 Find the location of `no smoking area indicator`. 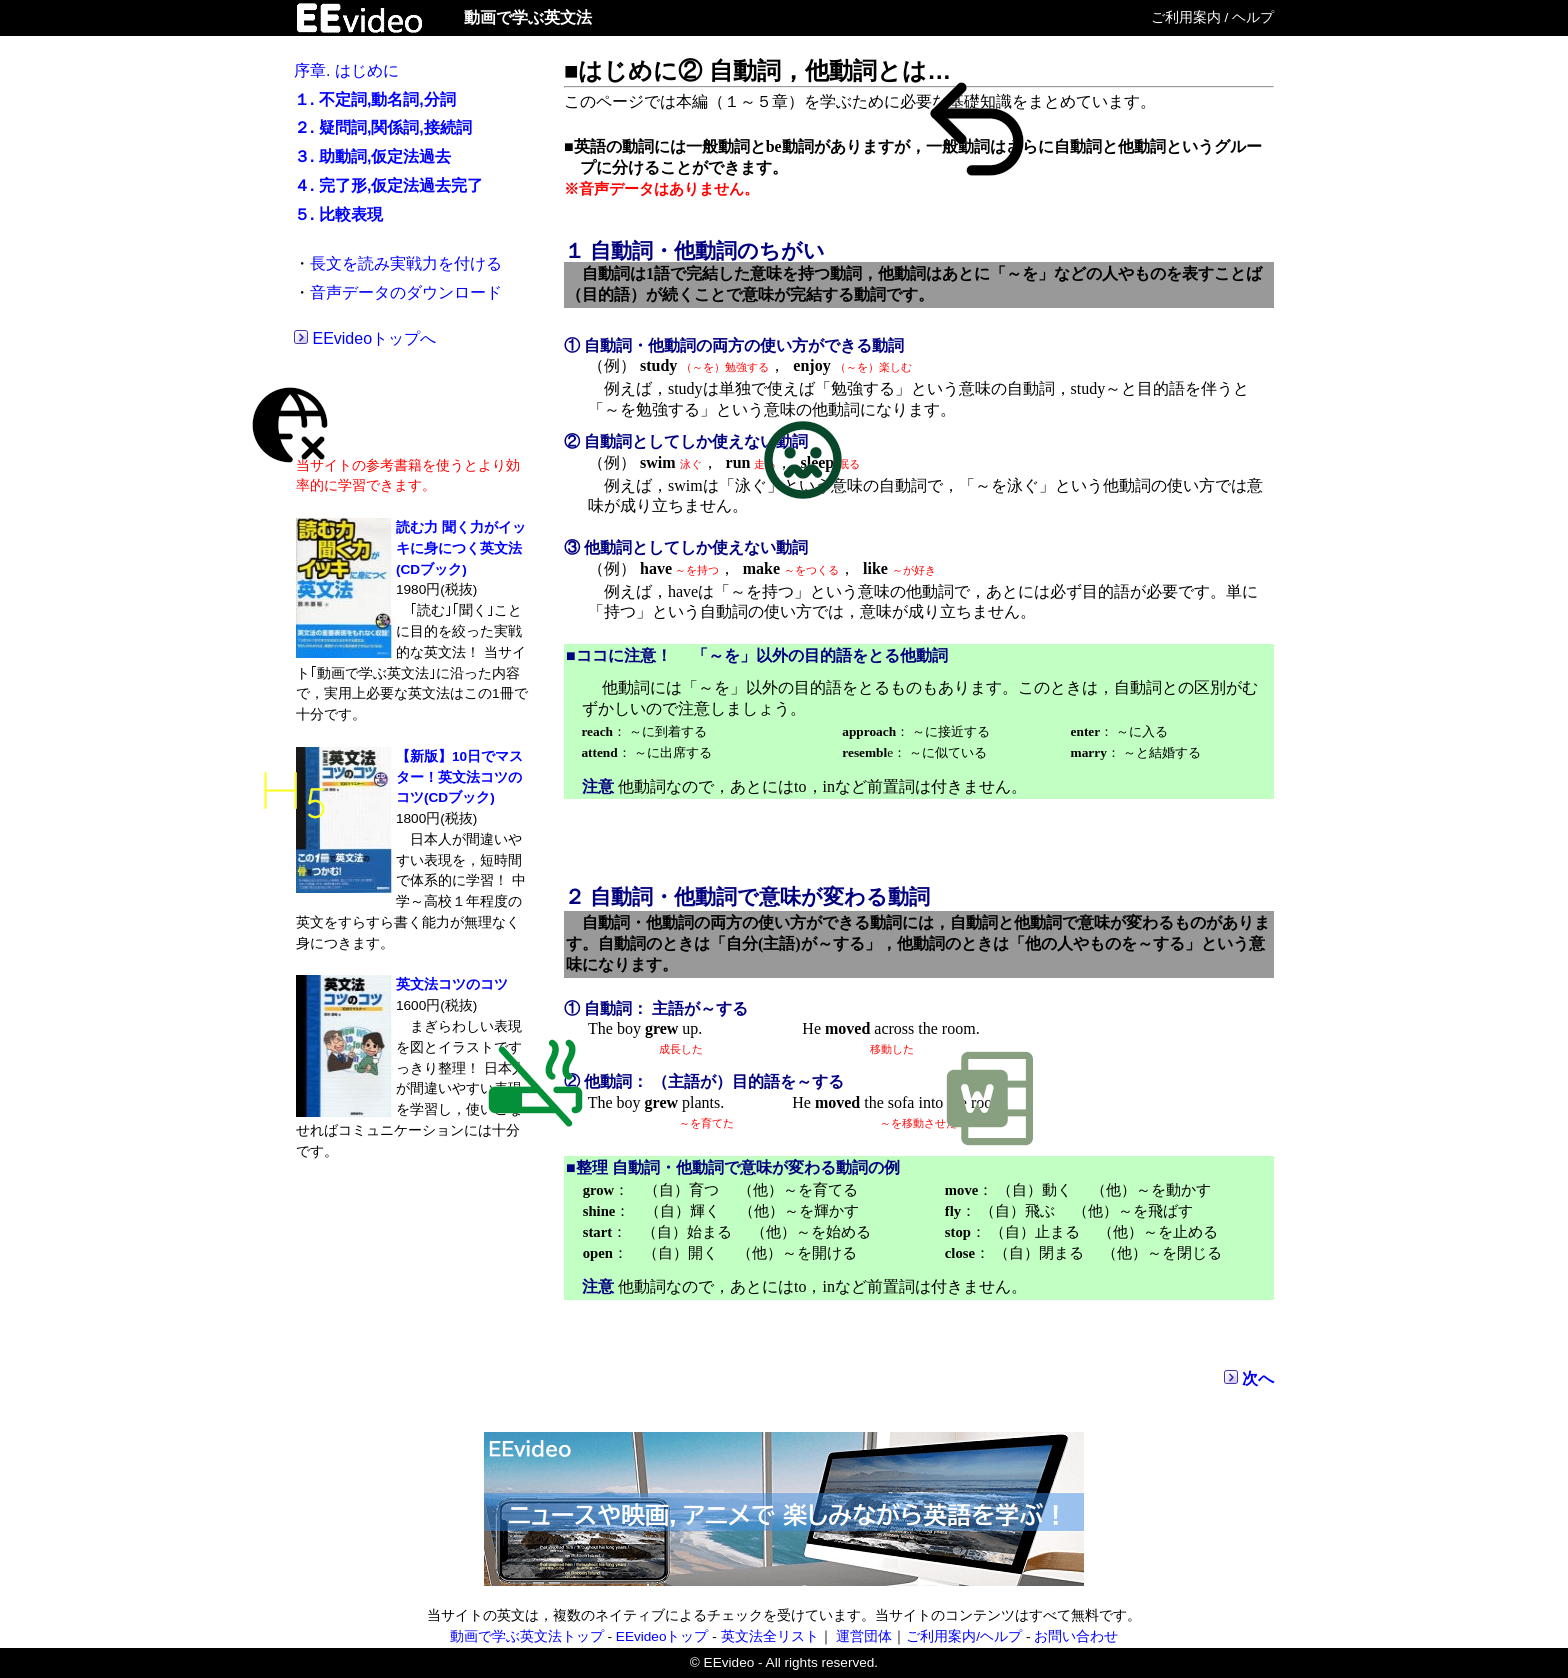

no smoking area indicator is located at coordinates (535, 1086).